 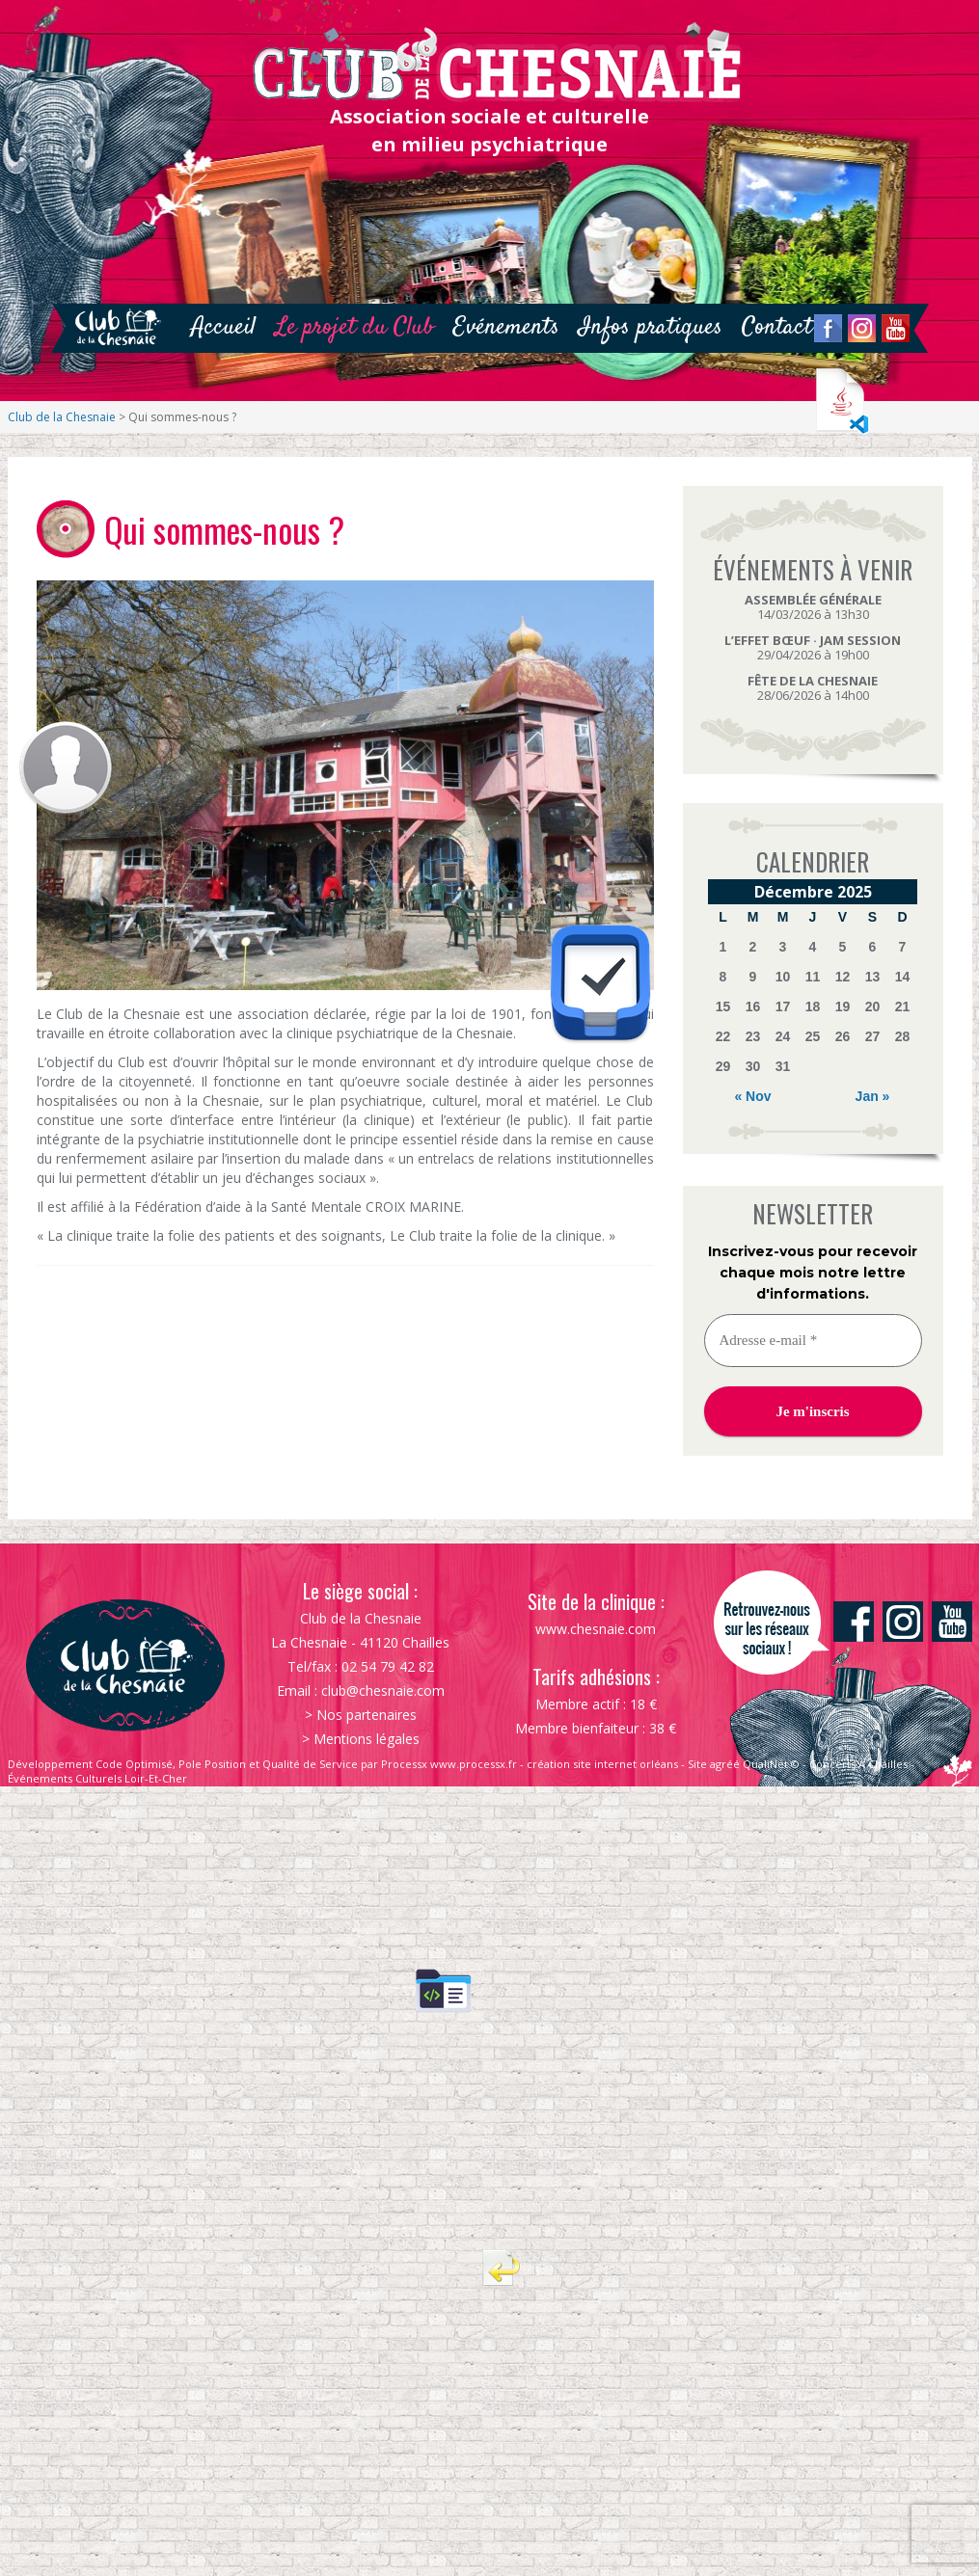 What do you see at coordinates (500, 2267) in the screenshot?
I see `revert document to previous version` at bounding box center [500, 2267].